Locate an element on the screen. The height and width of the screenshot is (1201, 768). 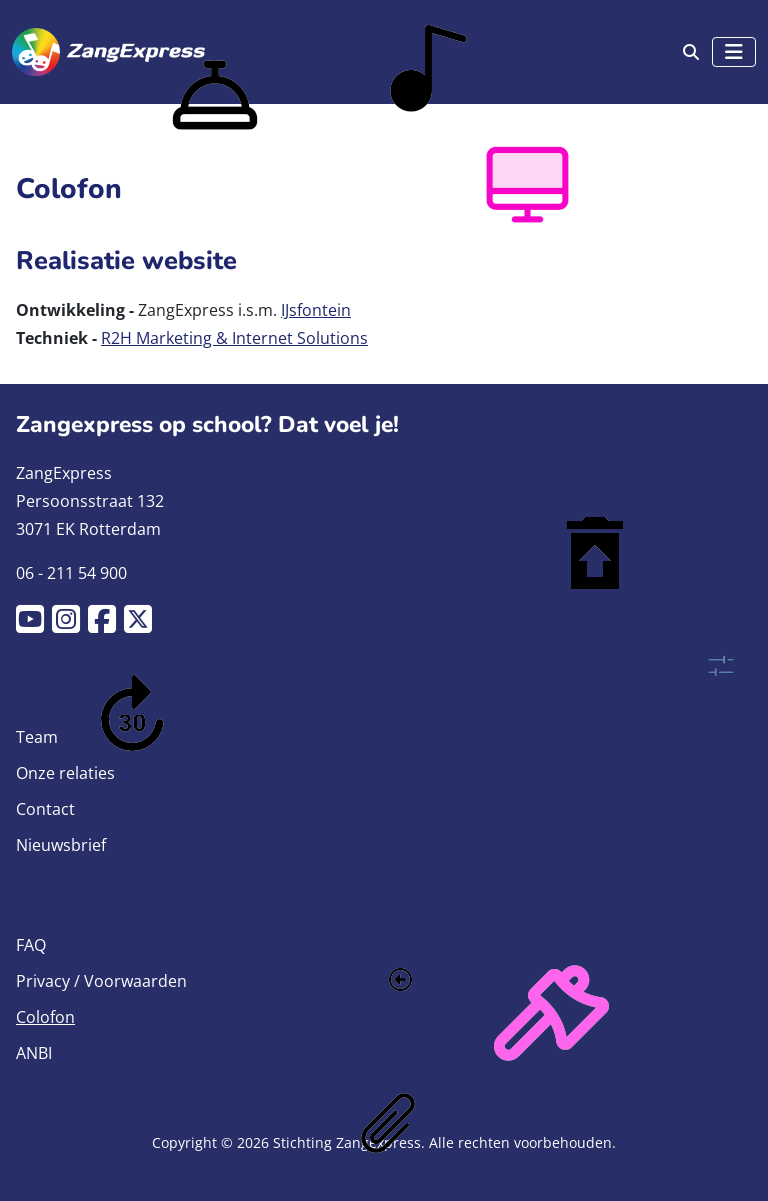
skip forward 30 seconds is located at coordinates (132, 715).